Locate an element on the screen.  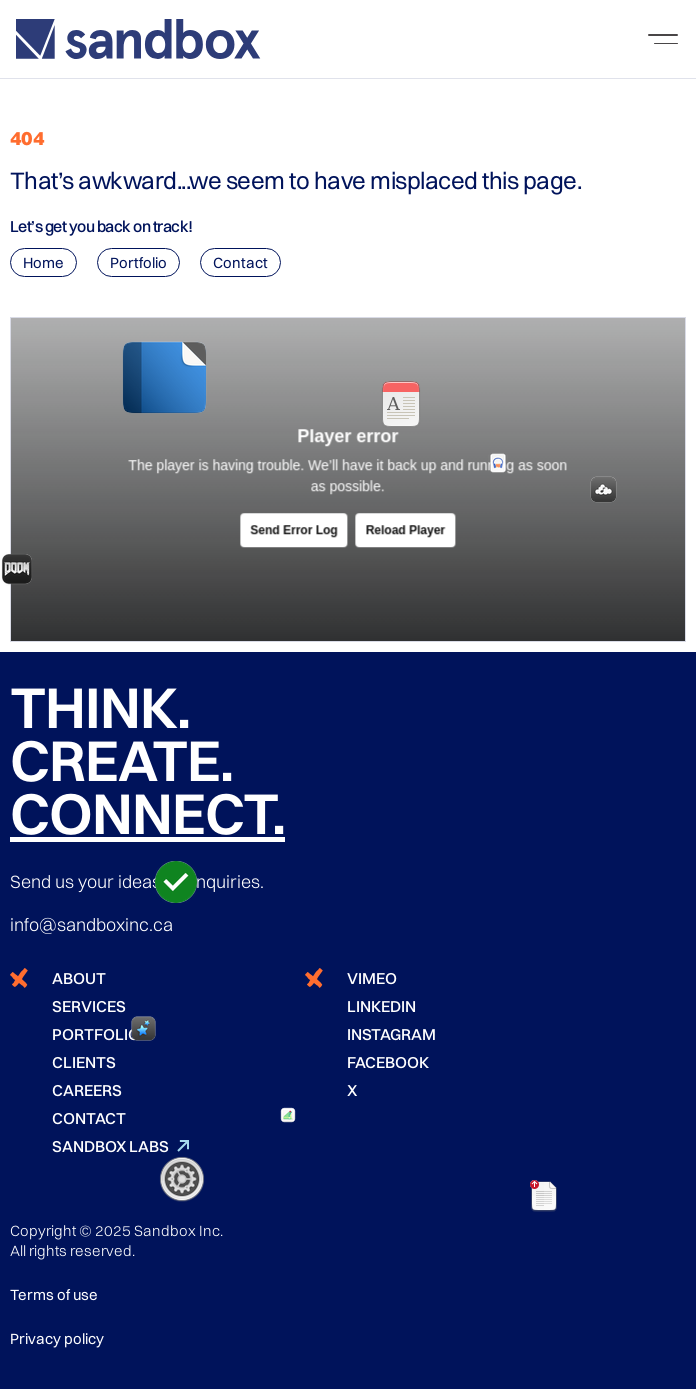
send or upload a document is located at coordinates (544, 1196).